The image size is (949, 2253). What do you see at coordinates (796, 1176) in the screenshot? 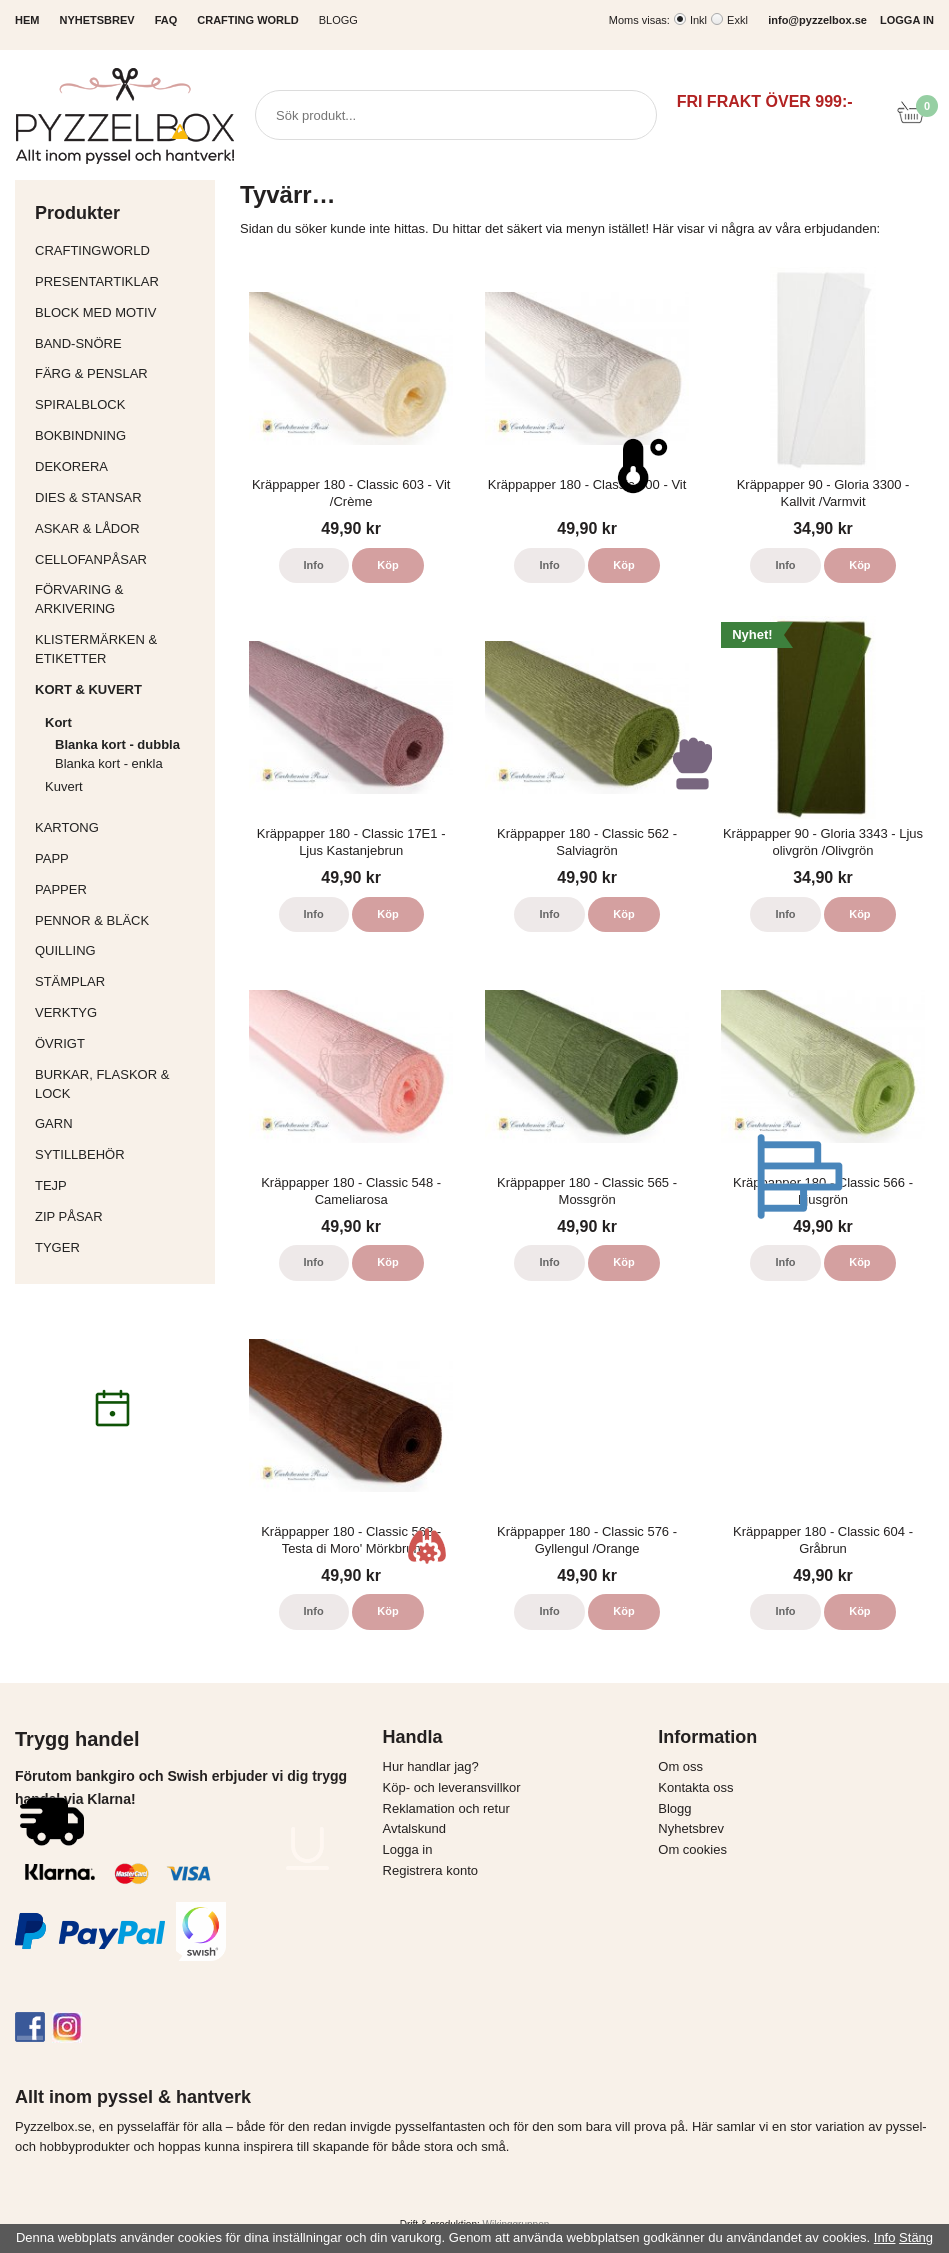
I see `view horizontal bar chart data` at bounding box center [796, 1176].